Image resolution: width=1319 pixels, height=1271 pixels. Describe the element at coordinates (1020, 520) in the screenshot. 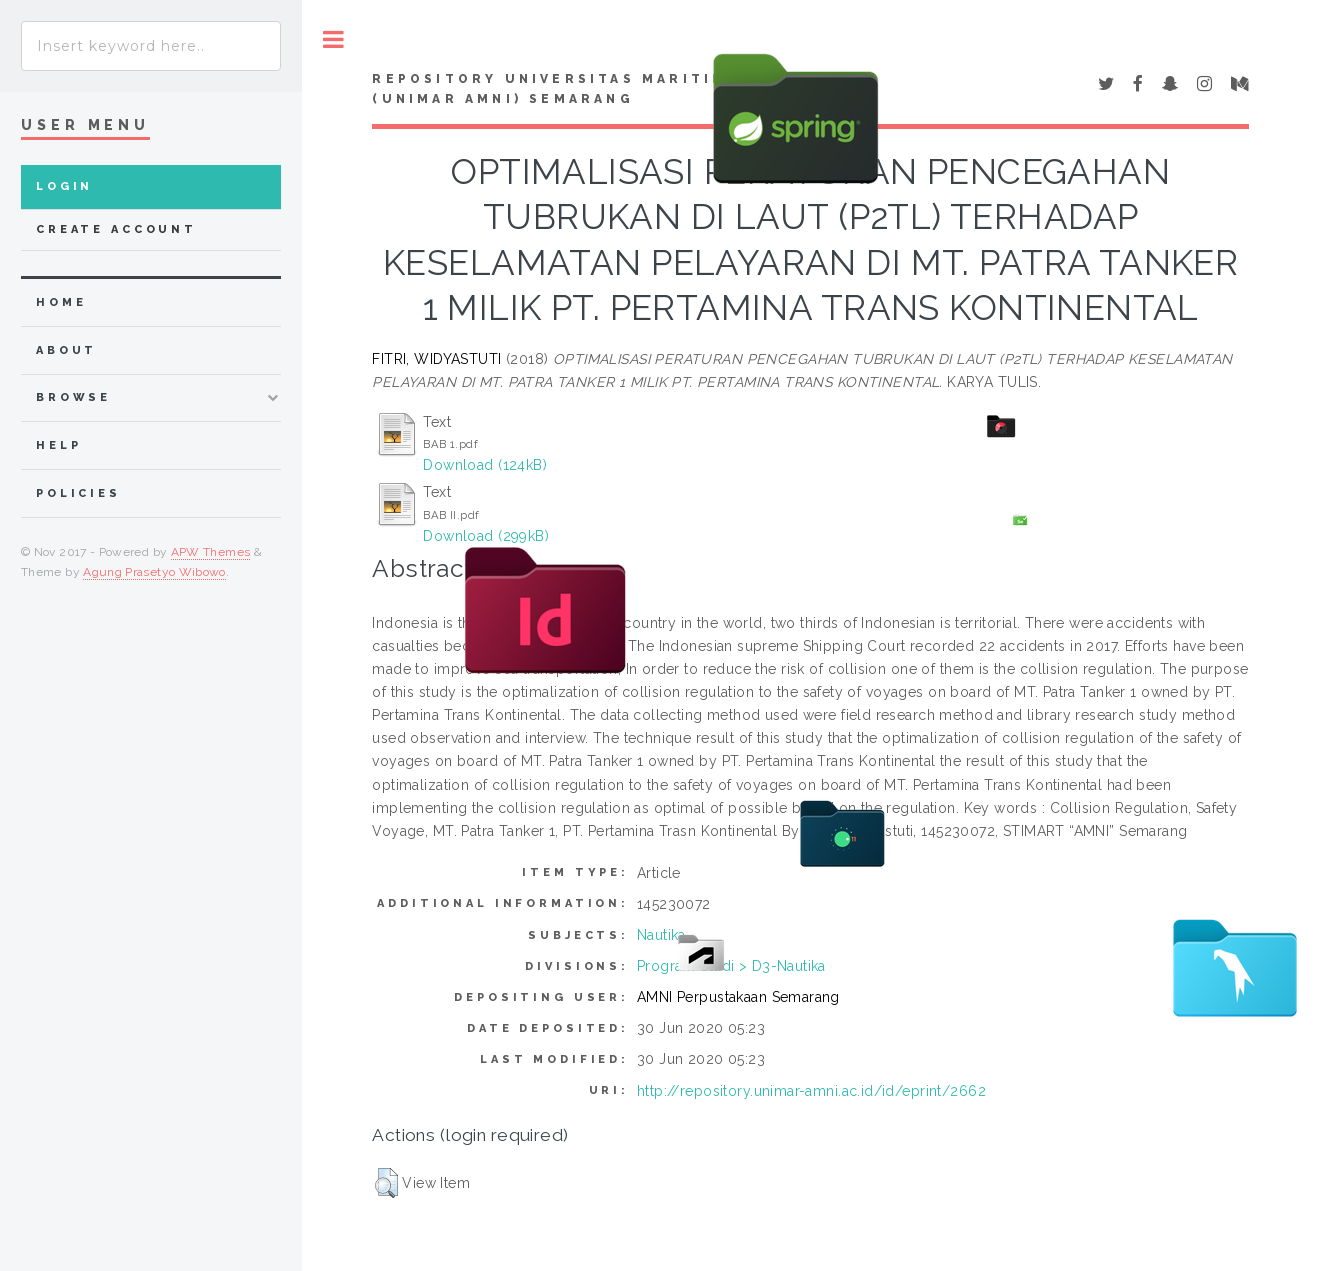

I see `folder containing selenium test automation files` at that location.